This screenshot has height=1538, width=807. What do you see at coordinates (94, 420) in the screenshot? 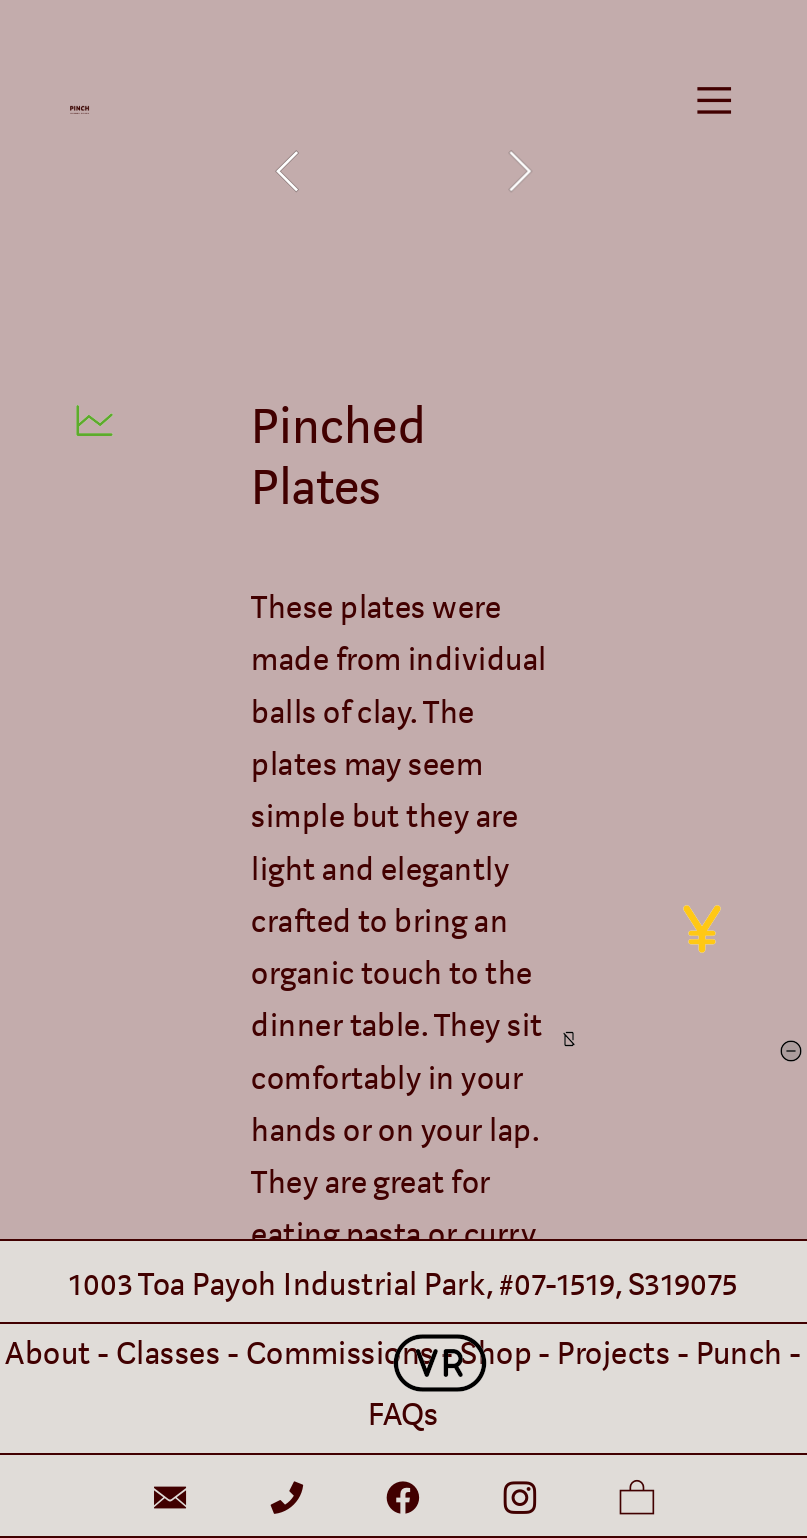
I see `view analytics or statistics` at bounding box center [94, 420].